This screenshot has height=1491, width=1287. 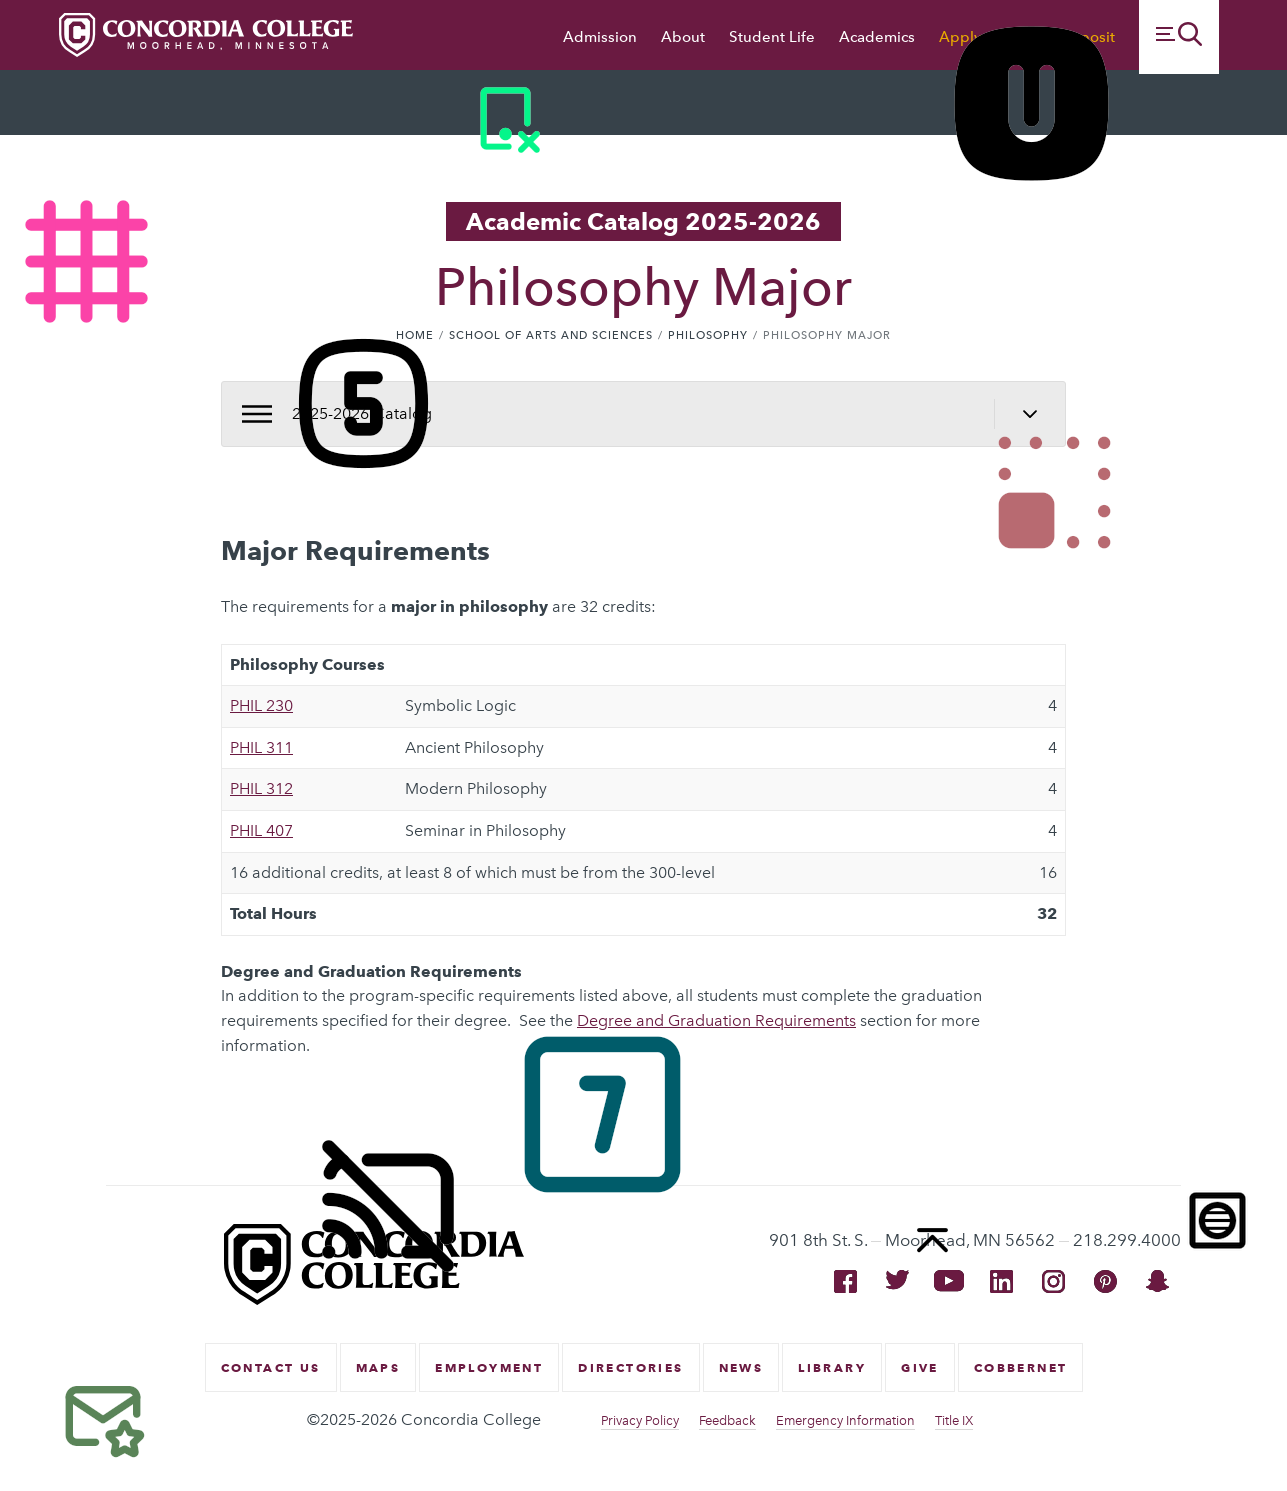 What do you see at coordinates (86, 261) in the screenshot?
I see `view items in grid layout` at bounding box center [86, 261].